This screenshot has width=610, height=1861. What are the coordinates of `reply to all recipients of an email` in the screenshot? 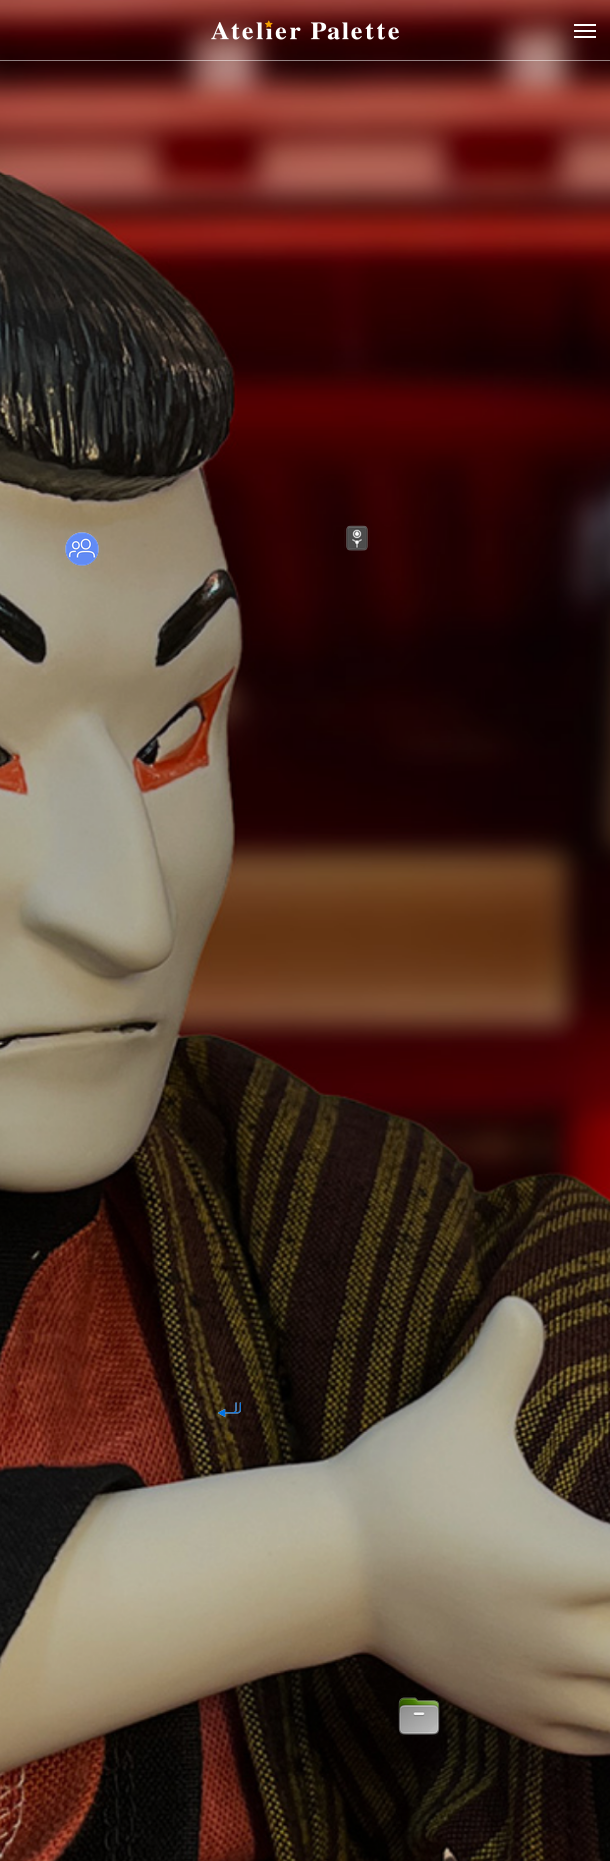 It's located at (229, 1408).